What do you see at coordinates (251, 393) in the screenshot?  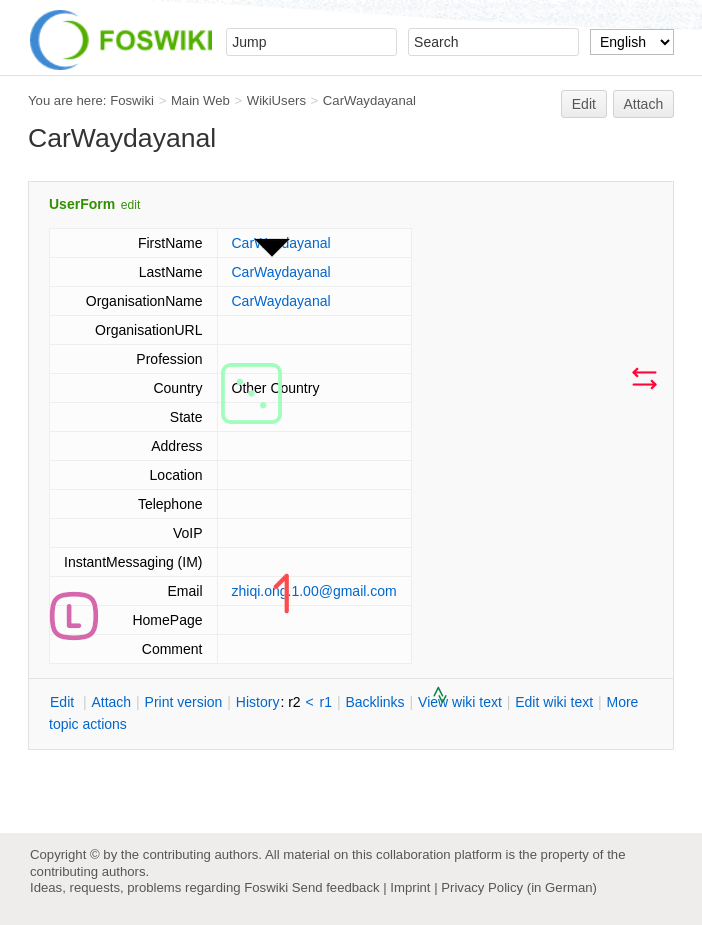 I see `randomize or shuffle content` at bounding box center [251, 393].